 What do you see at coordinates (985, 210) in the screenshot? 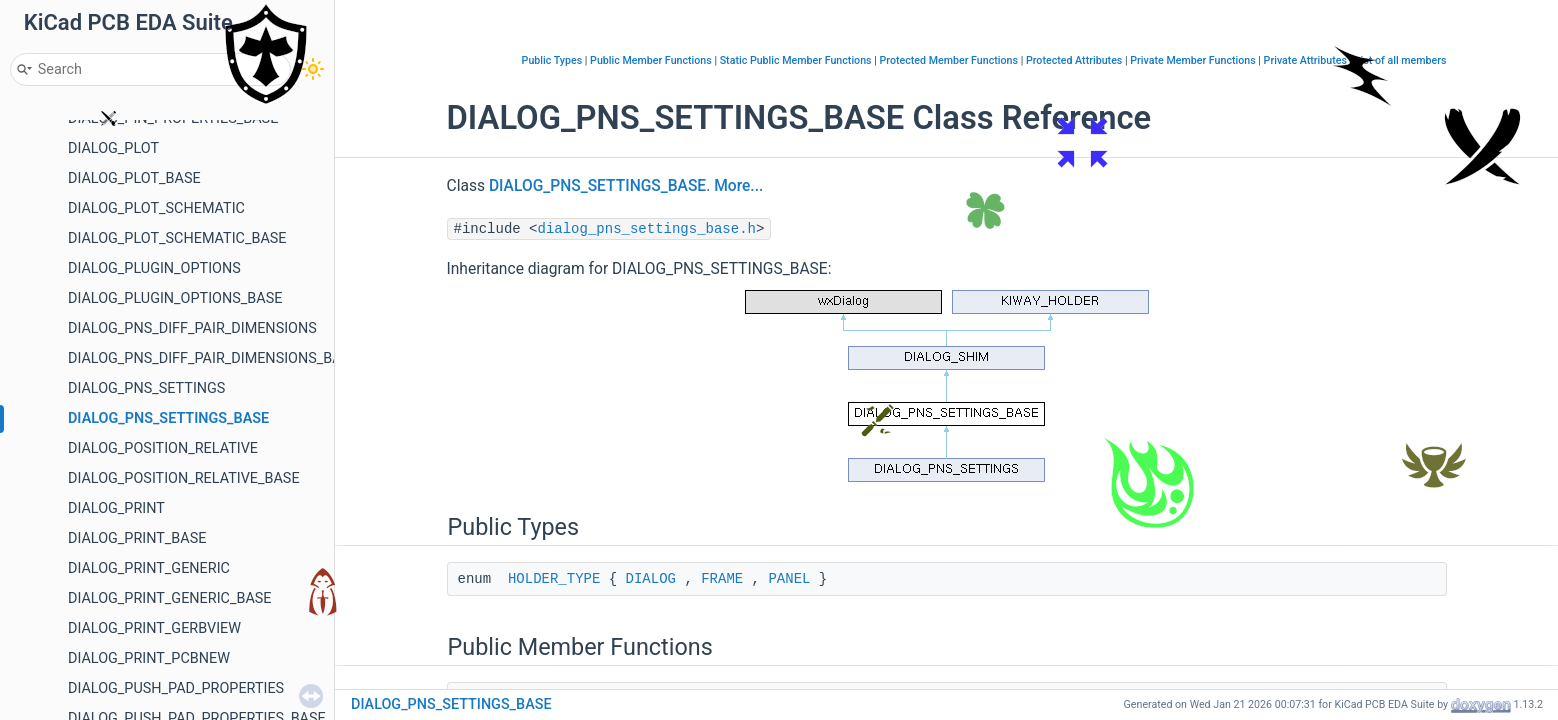
I see `indicates luck or bonus reward in a game` at bounding box center [985, 210].